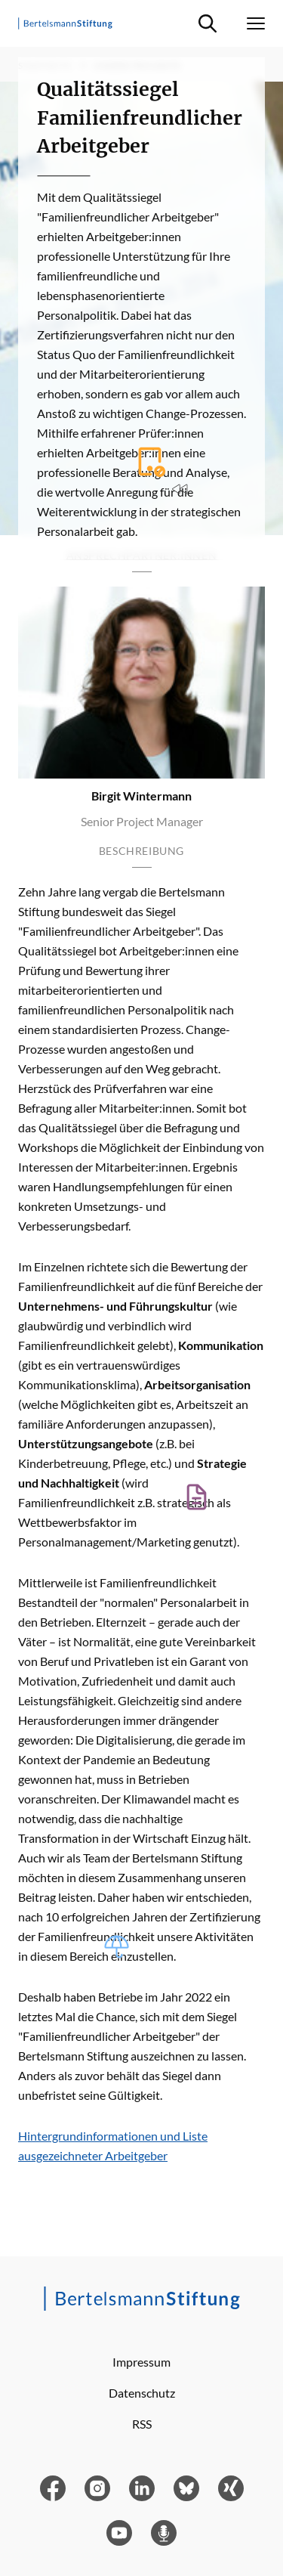 This screenshot has height=2576, width=283. I want to click on rewind or skip backward in media playback, so click(180, 489).